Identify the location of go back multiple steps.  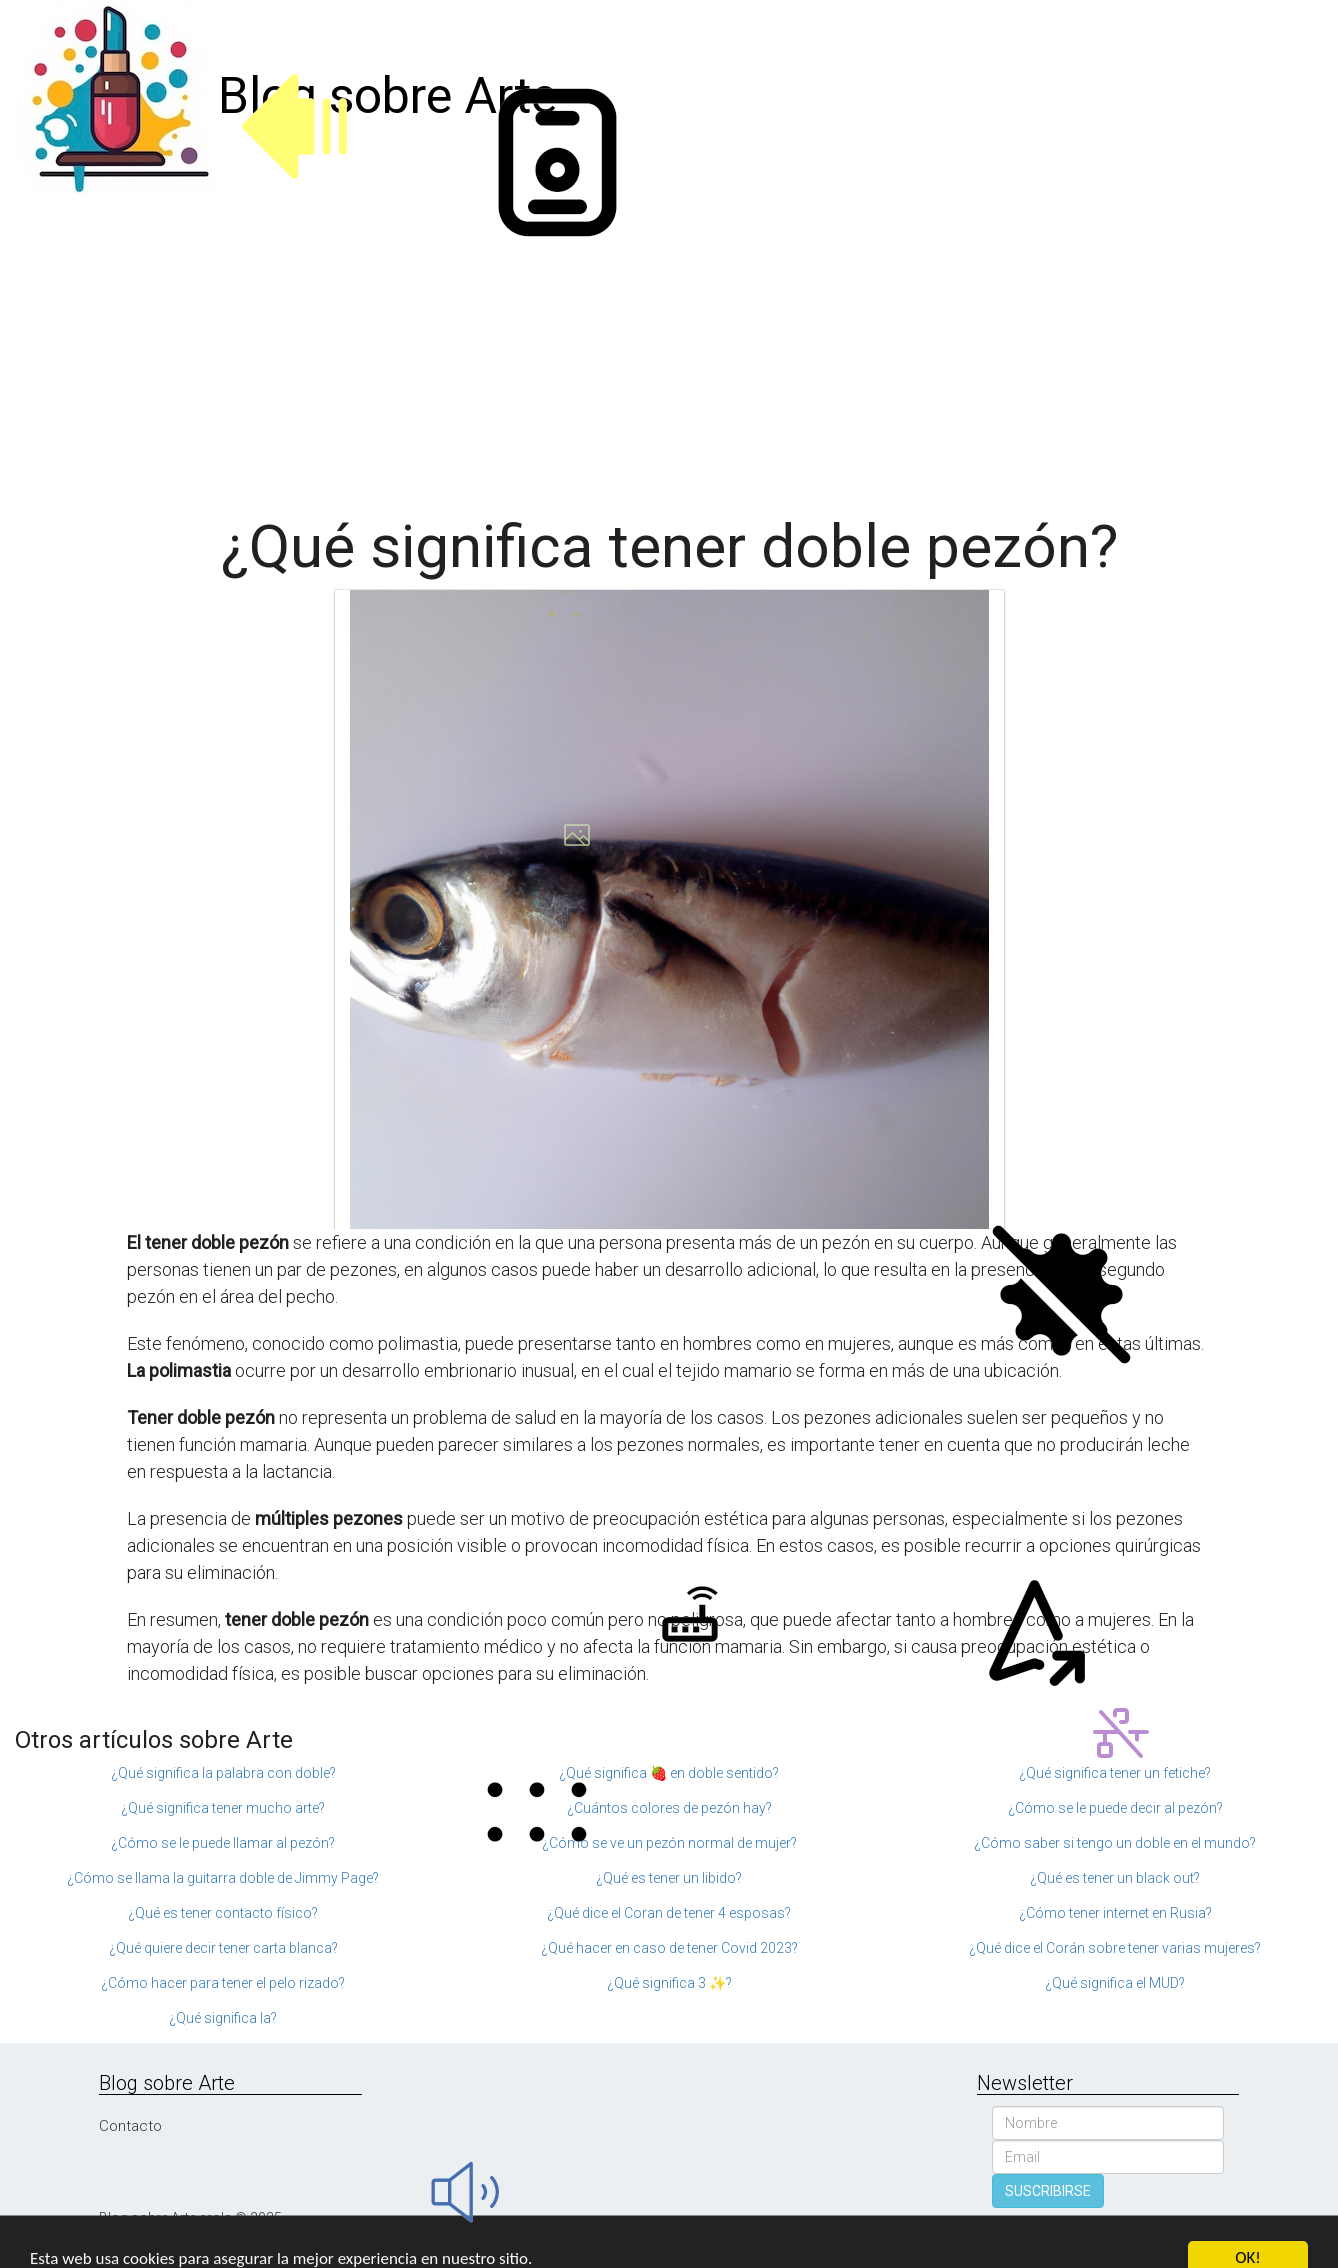
(298, 126).